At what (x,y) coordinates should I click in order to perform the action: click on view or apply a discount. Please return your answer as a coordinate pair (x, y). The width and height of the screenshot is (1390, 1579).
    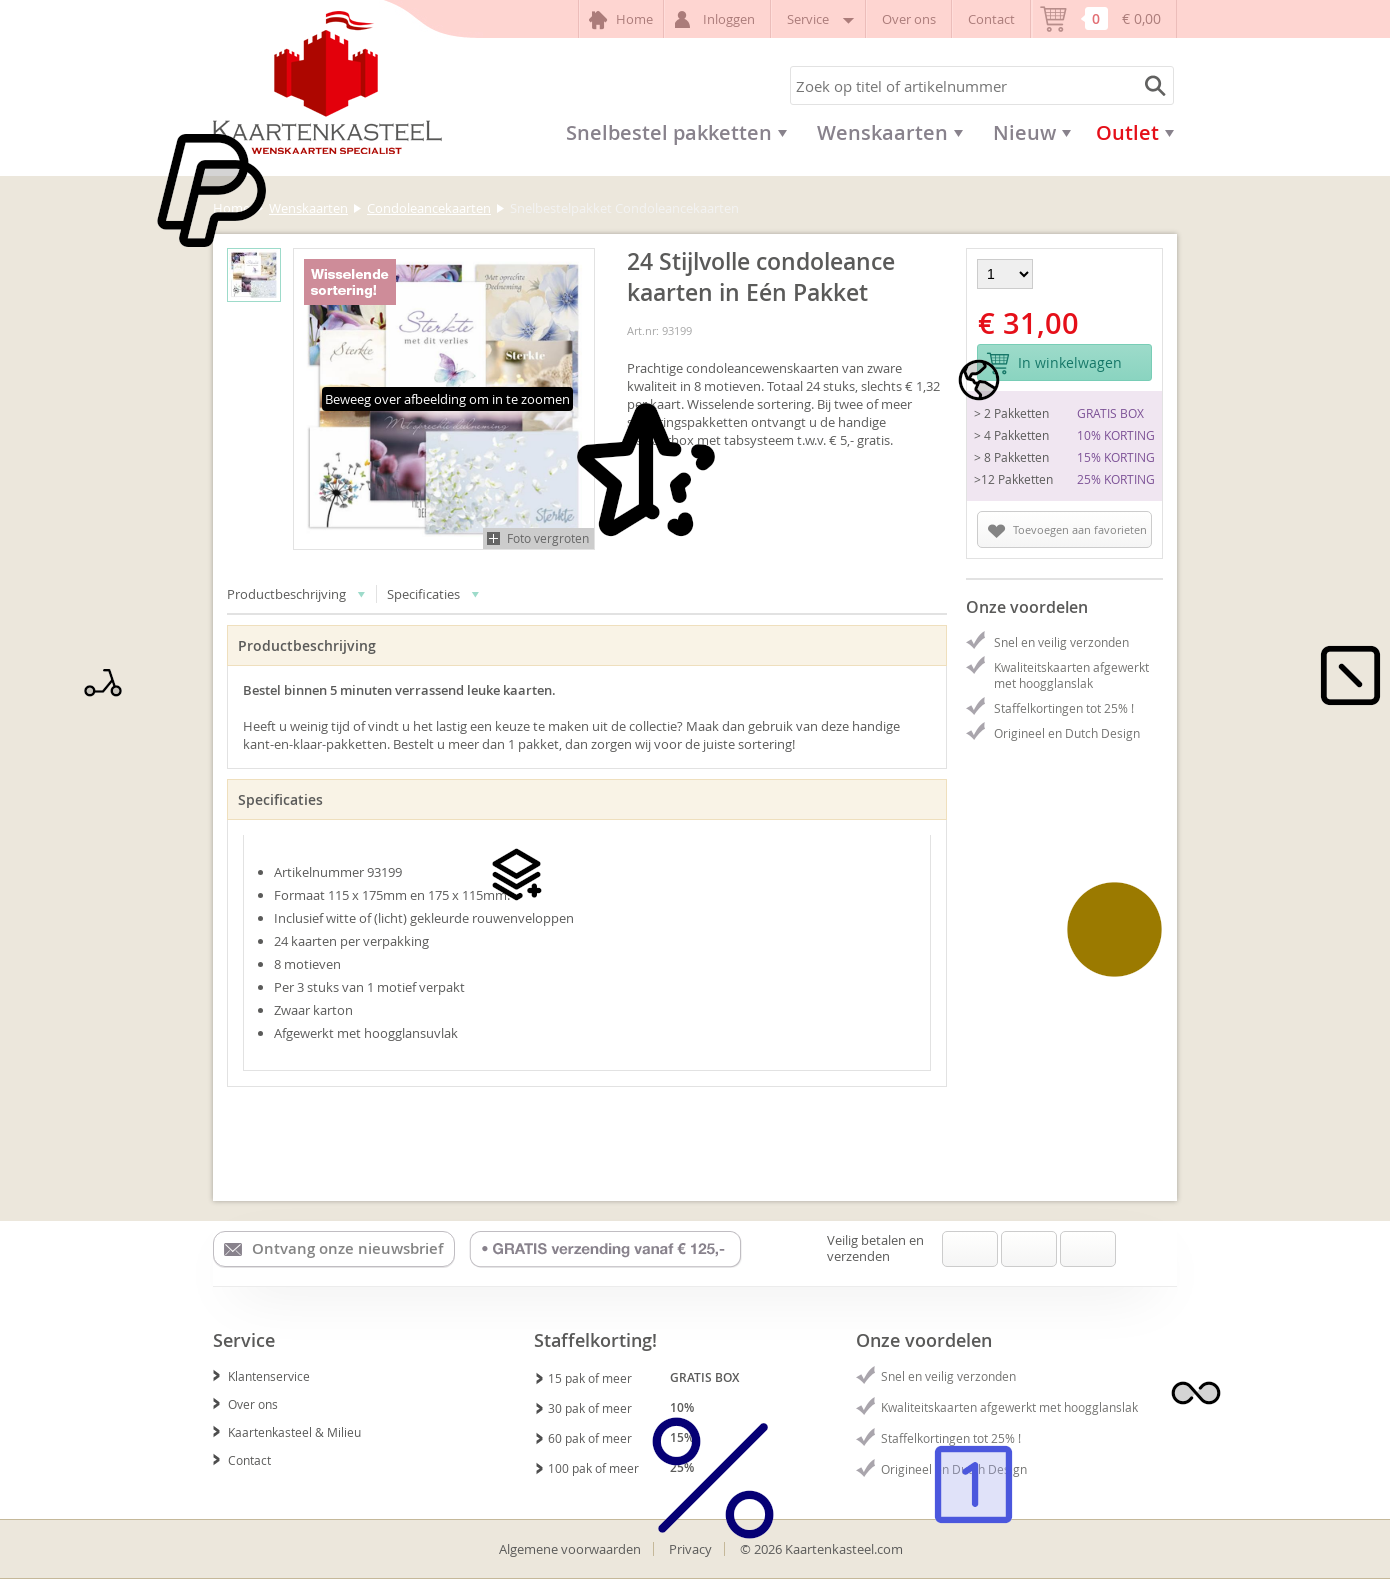
    Looking at the image, I should click on (713, 1478).